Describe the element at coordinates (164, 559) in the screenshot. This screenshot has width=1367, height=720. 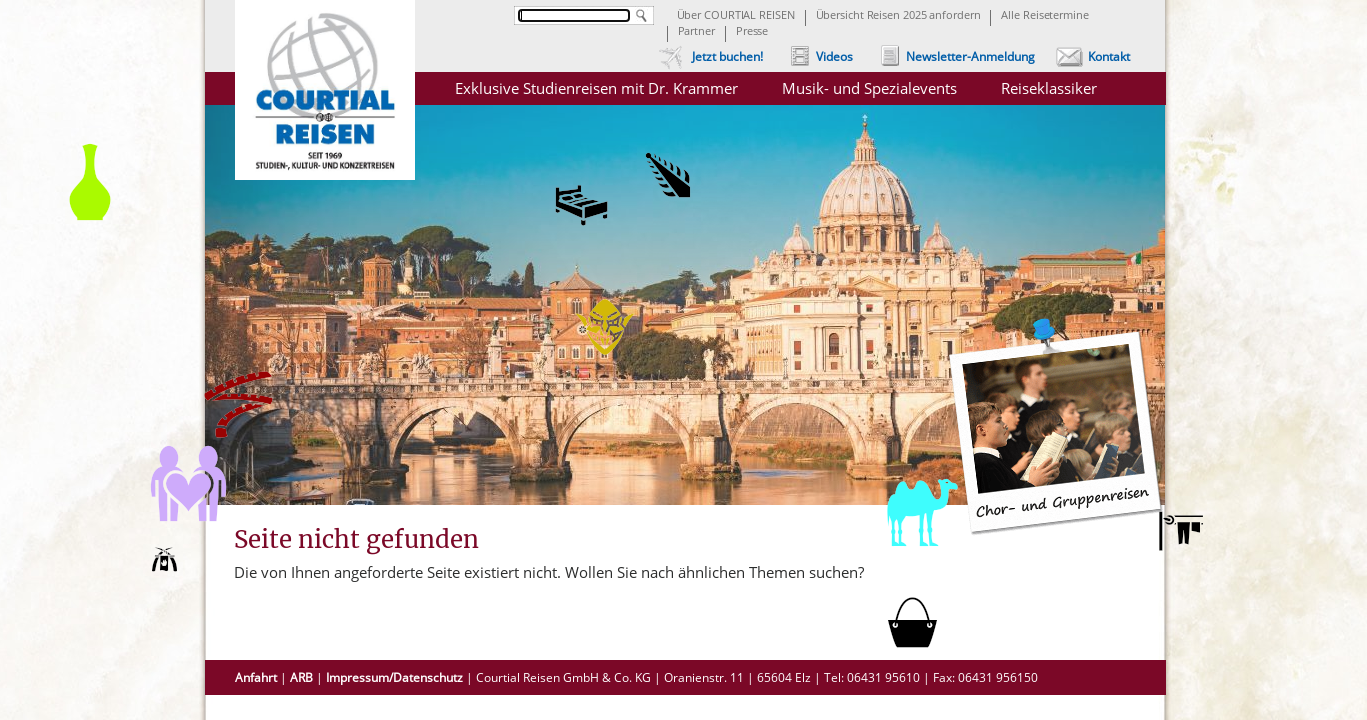
I see `select a clan or faction banner` at that location.